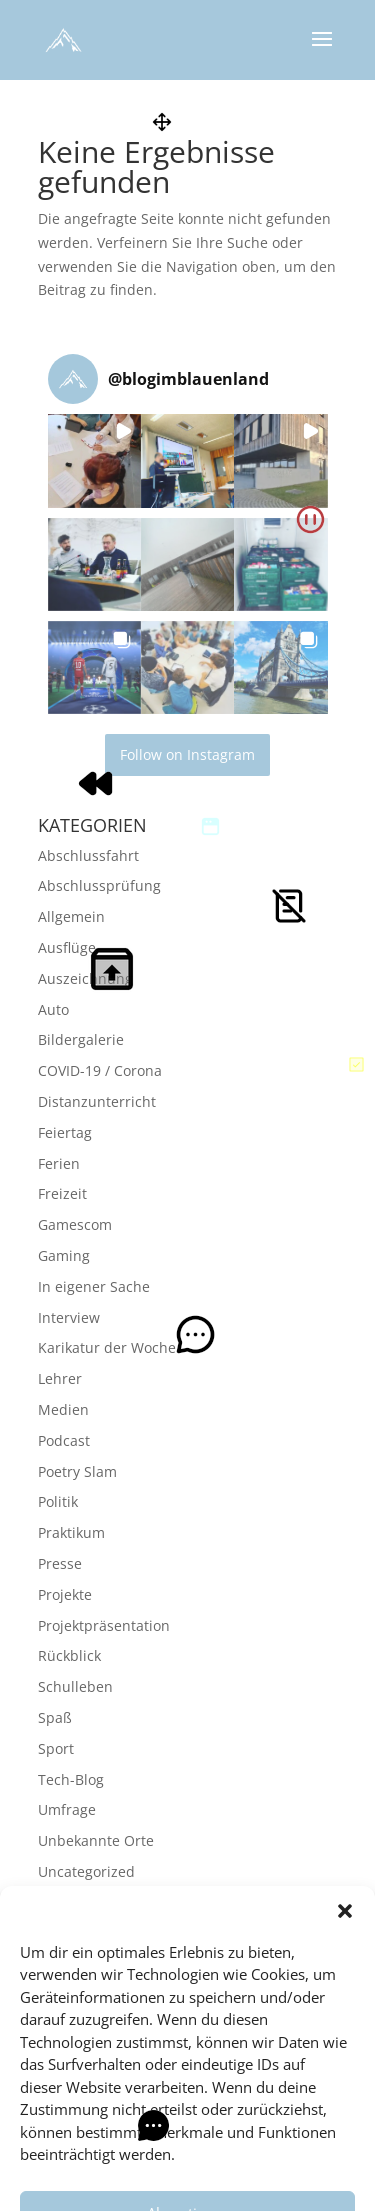 The image size is (375, 2211). I want to click on open chat or messaging, so click(195, 1334).